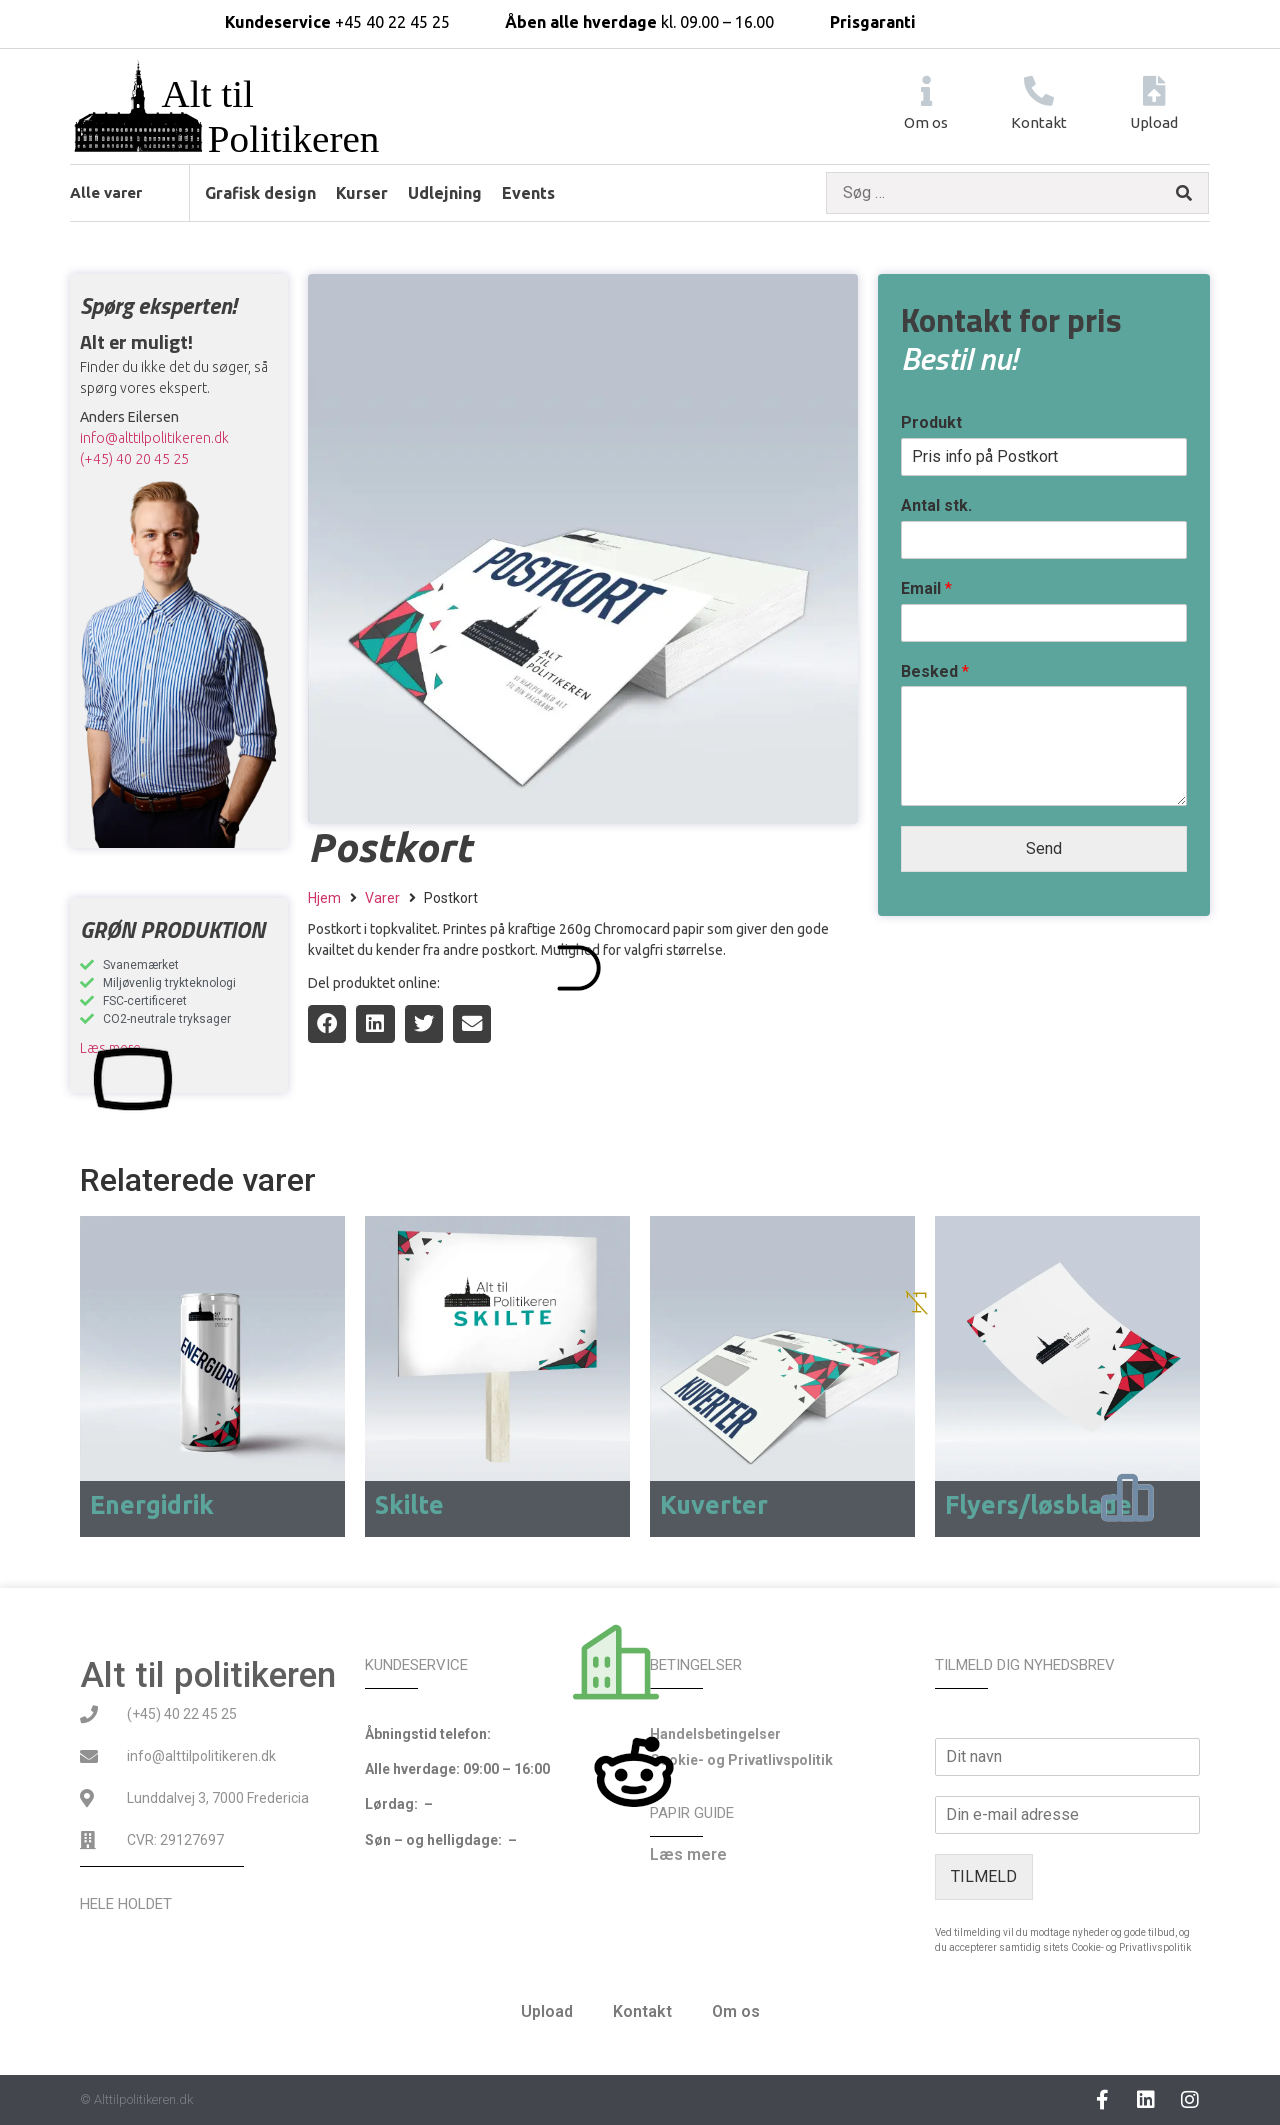 The width and height of the screenshot is (1280, 2125). I want to click on disable text formatting, so click(916, 1302).